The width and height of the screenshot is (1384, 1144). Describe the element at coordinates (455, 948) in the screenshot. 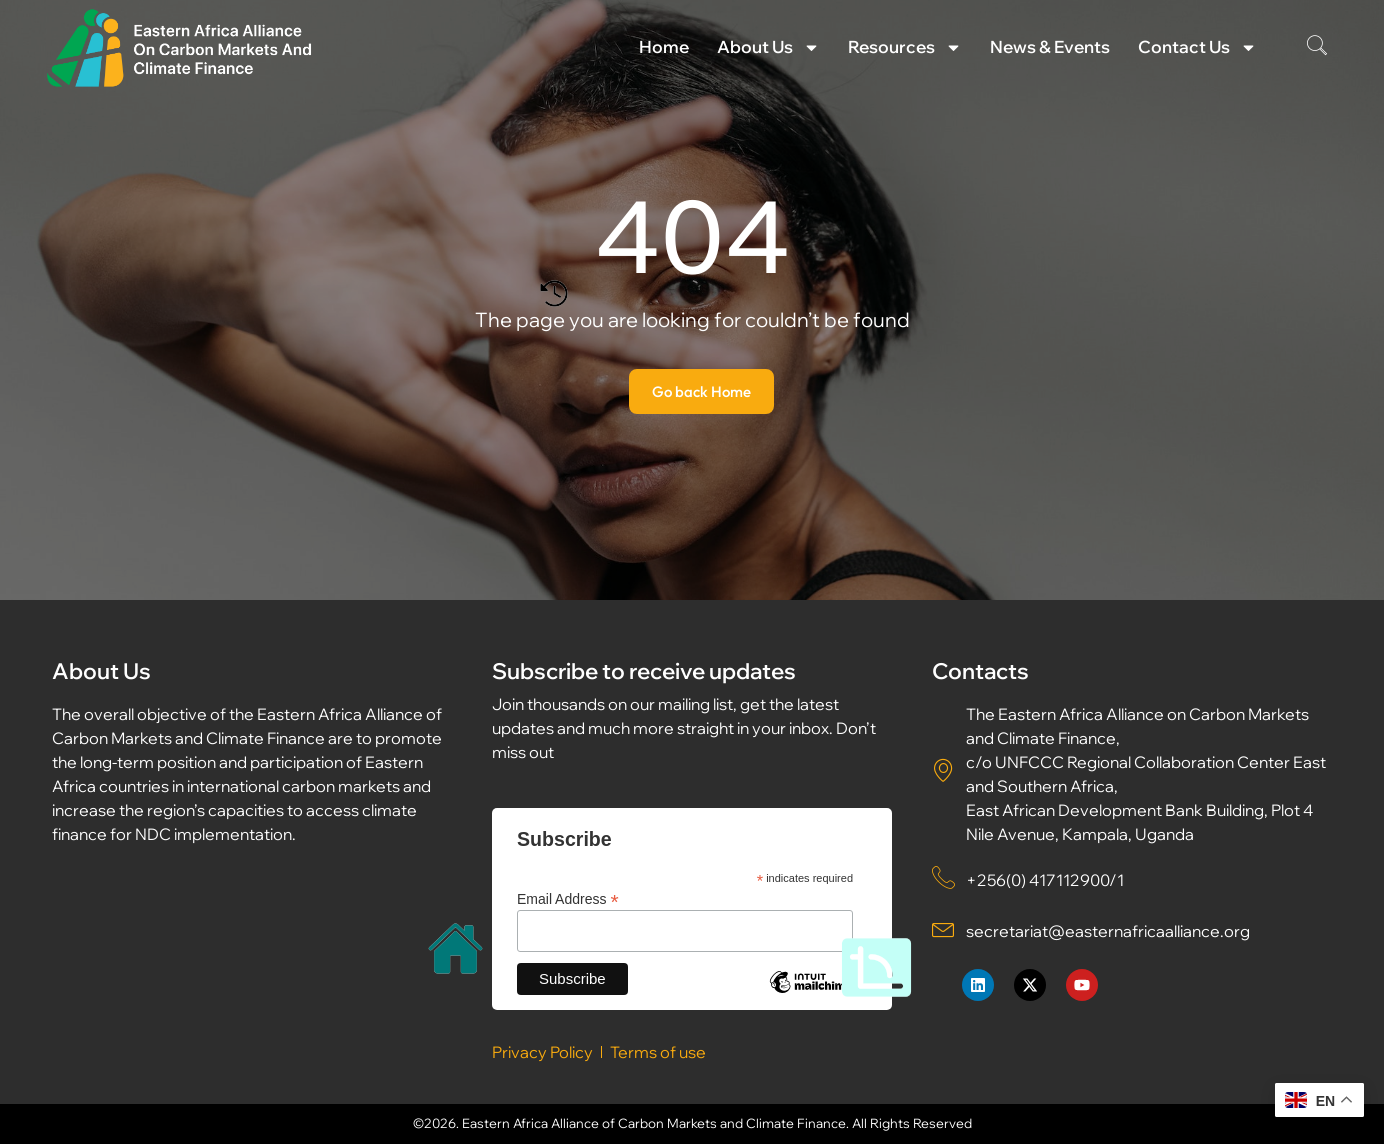

I see `navigate to the home screen` at that location.